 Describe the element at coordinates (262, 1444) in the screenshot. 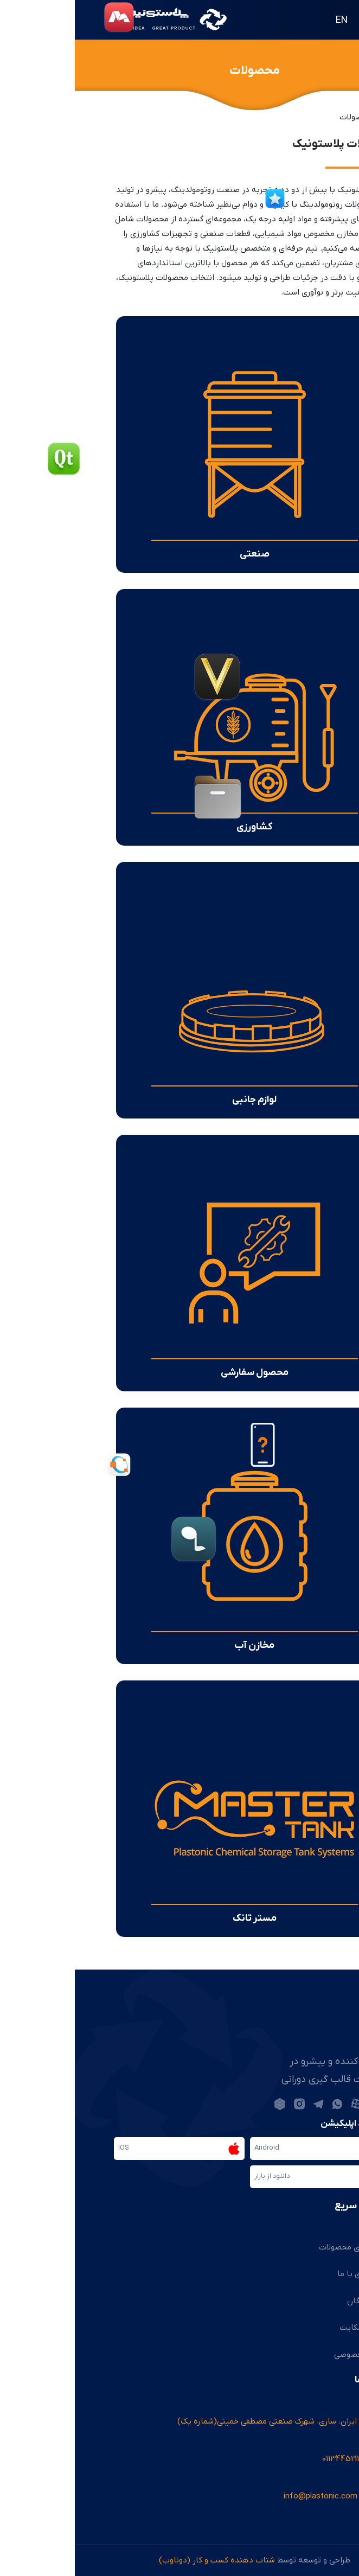

I see `indicates smartphone is disconnected or unpaired` at that location.